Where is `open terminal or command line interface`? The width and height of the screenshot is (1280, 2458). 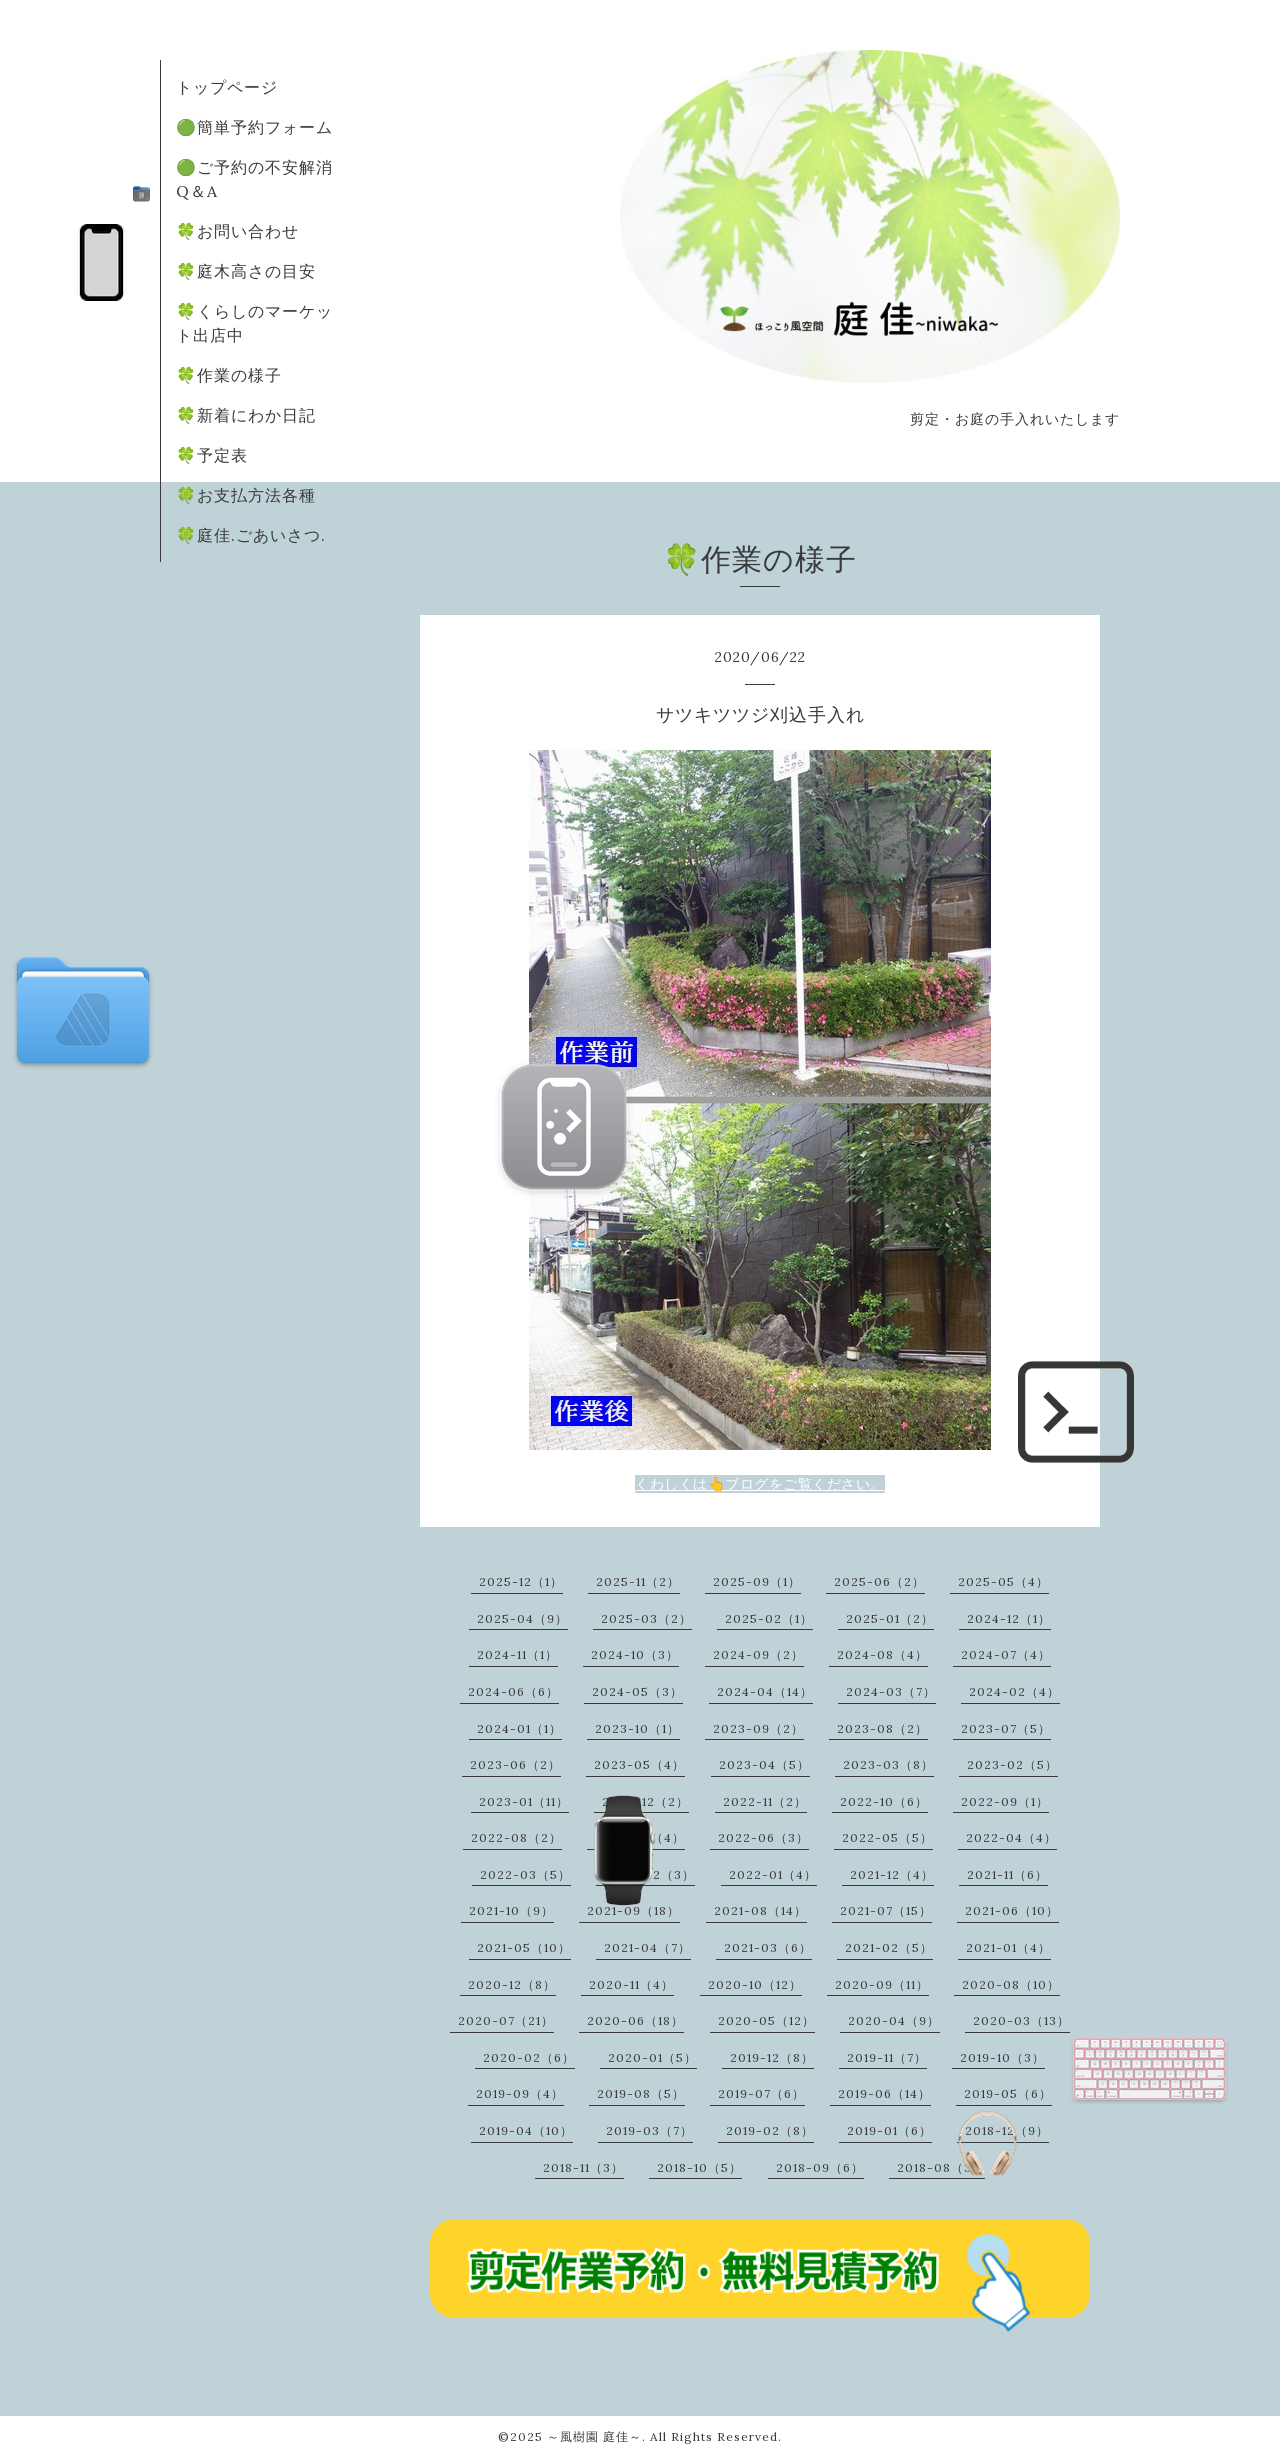 open terminal or command line interface is located at coordinates (1076, 1412).